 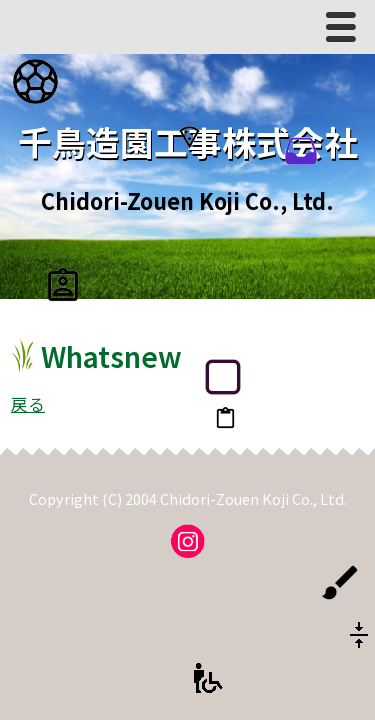 I want to click on view your inbox messages, so click(x=301, y=151).